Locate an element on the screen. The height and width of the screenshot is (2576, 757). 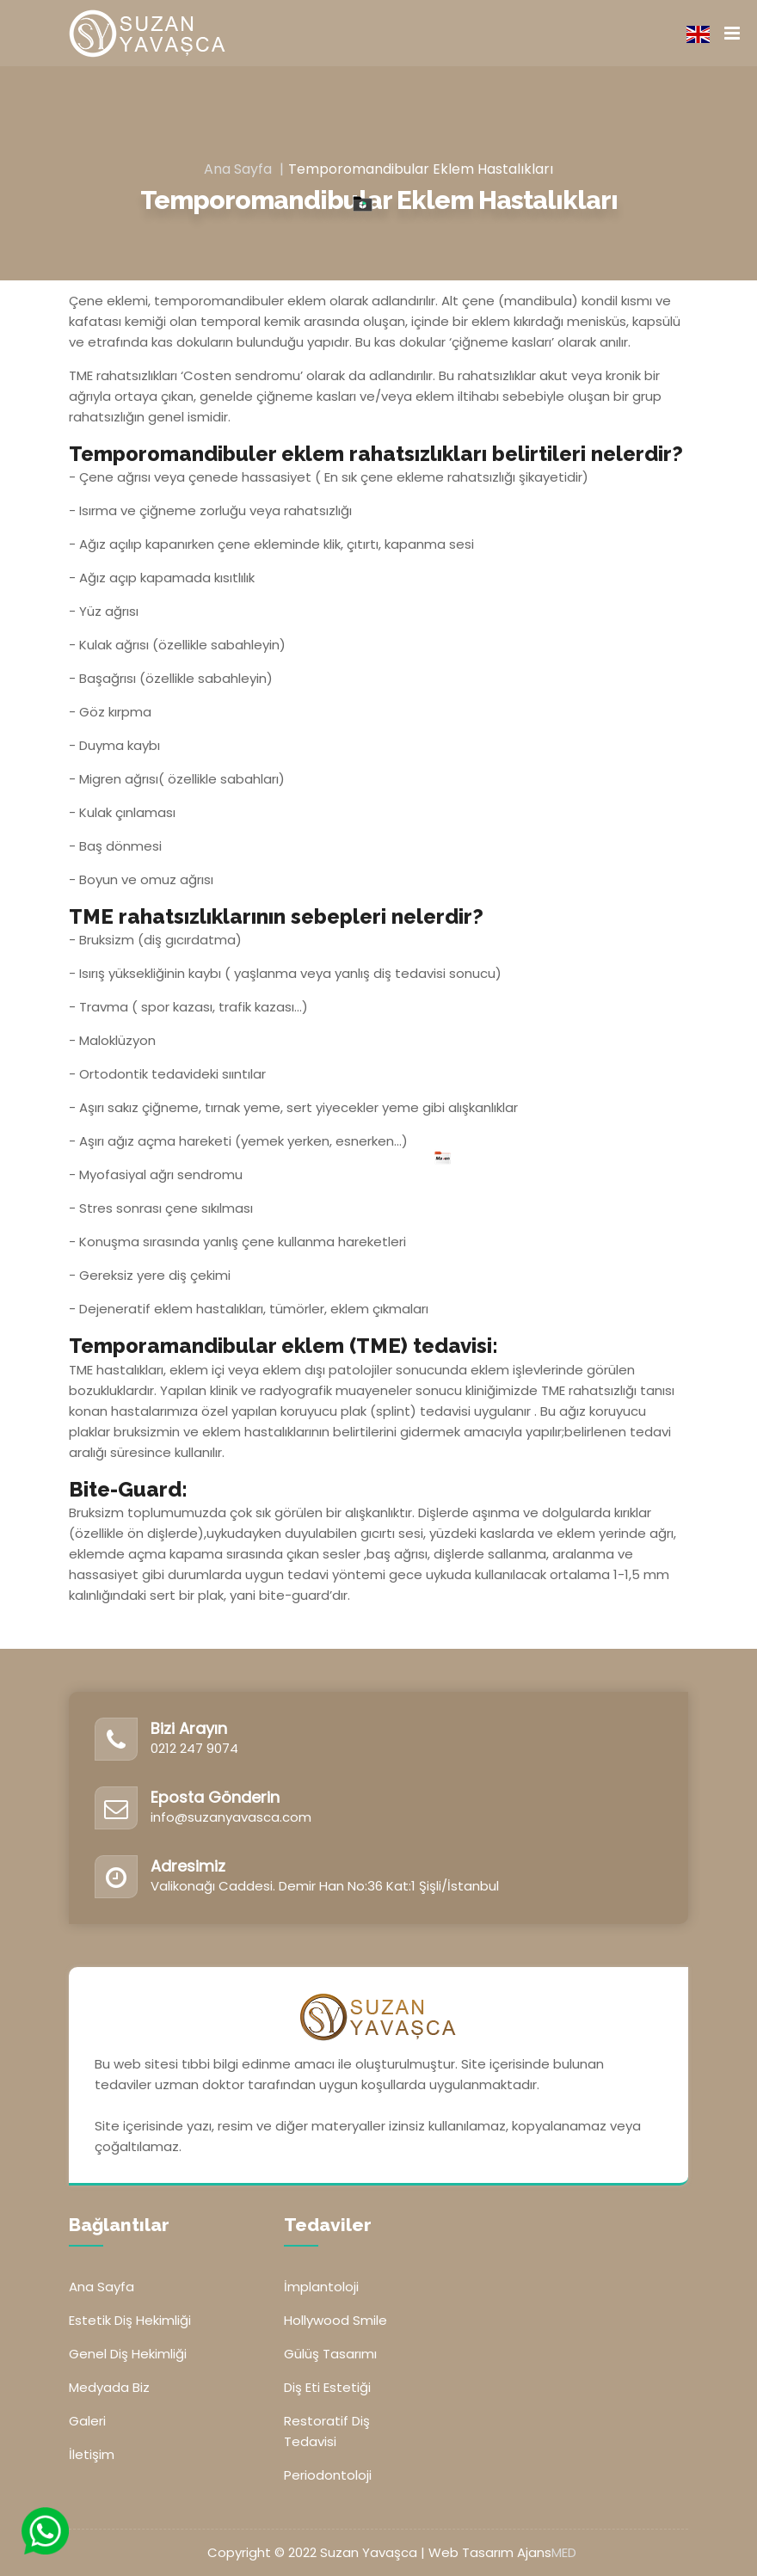
folder containing maven project files is located at coordinates (442, 1158).